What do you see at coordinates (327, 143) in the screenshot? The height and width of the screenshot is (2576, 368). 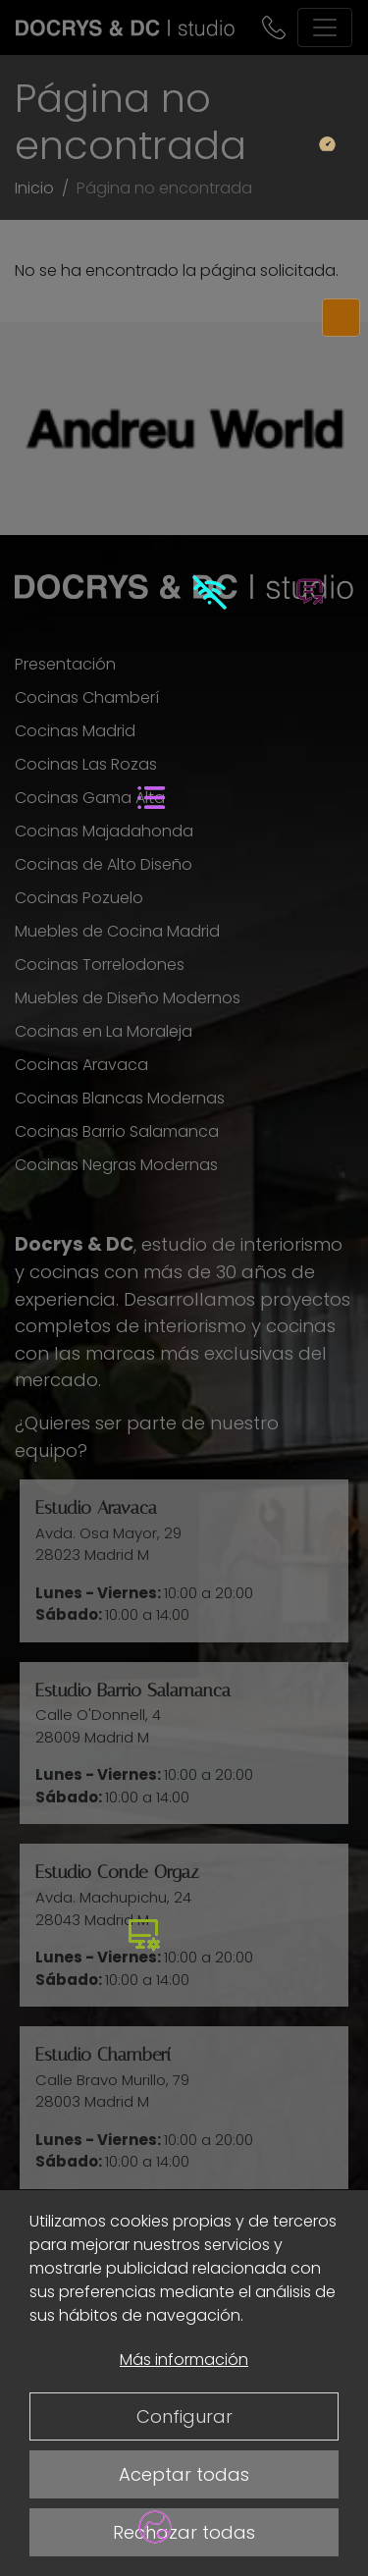 I see `access your dashboard overview` at bounding box center [327, 143].